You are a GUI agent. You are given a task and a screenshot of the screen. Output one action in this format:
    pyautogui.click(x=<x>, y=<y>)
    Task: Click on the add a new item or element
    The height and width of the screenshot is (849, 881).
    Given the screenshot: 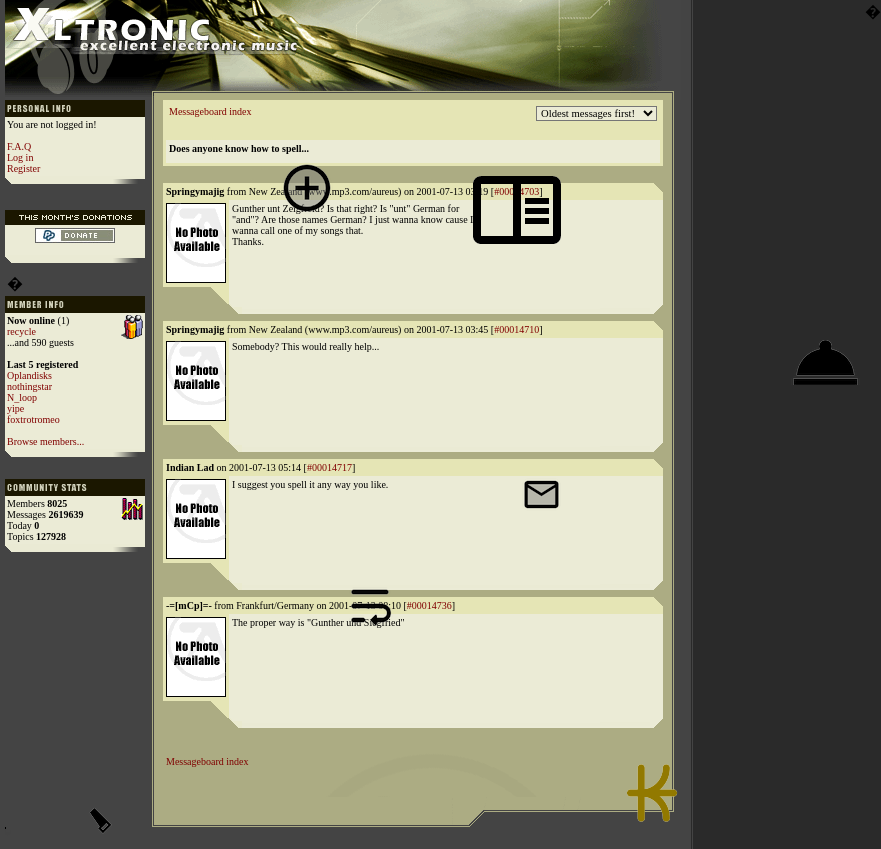 What is the action you would take?
    pyautogui.click(x=307, y=188)
    